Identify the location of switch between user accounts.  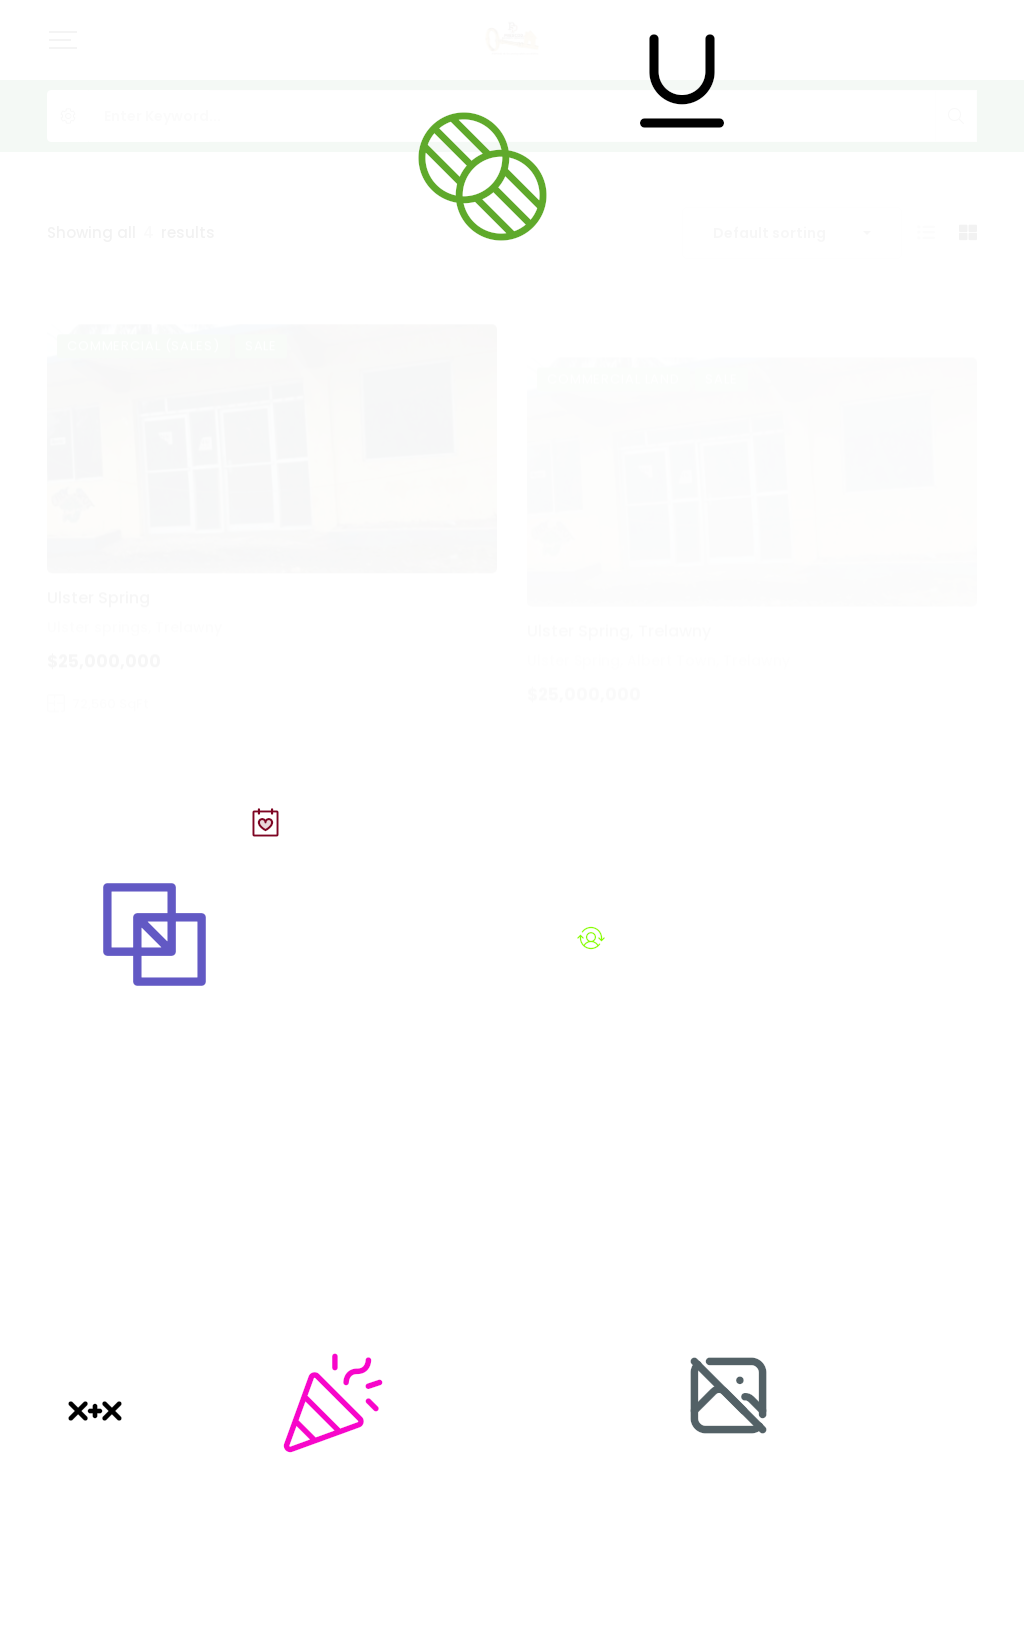
(591, 938).